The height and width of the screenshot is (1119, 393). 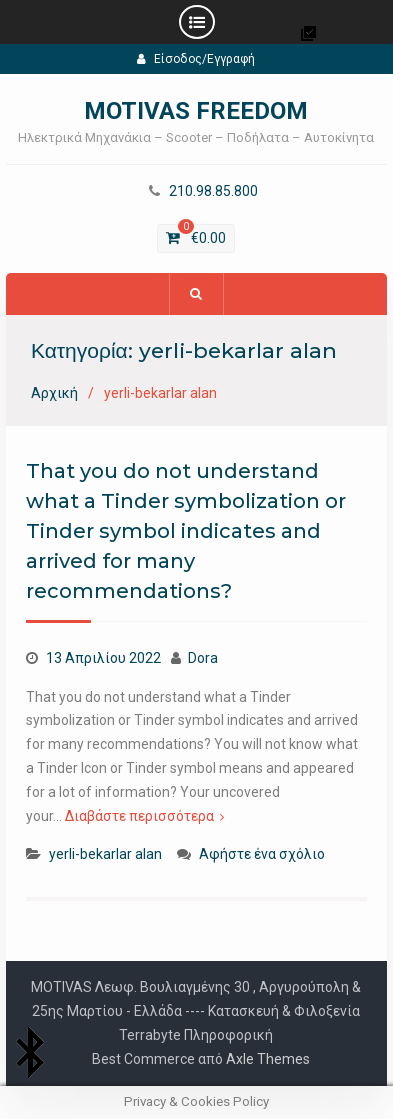 What do you see at coordinates (30, 1052) in the screenshot?
I see `toggle bluetooth connectivity on or off` at bounding box center [30, 1052].